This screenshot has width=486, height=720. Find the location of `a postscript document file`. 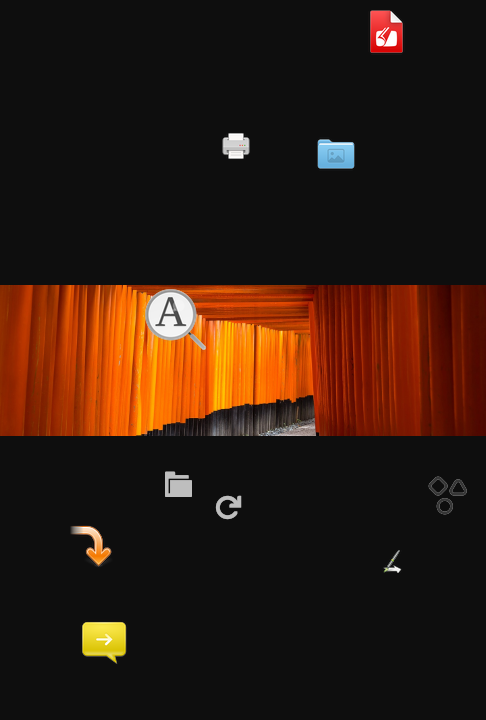

a postscript document file is located at coordinates (386, 32).